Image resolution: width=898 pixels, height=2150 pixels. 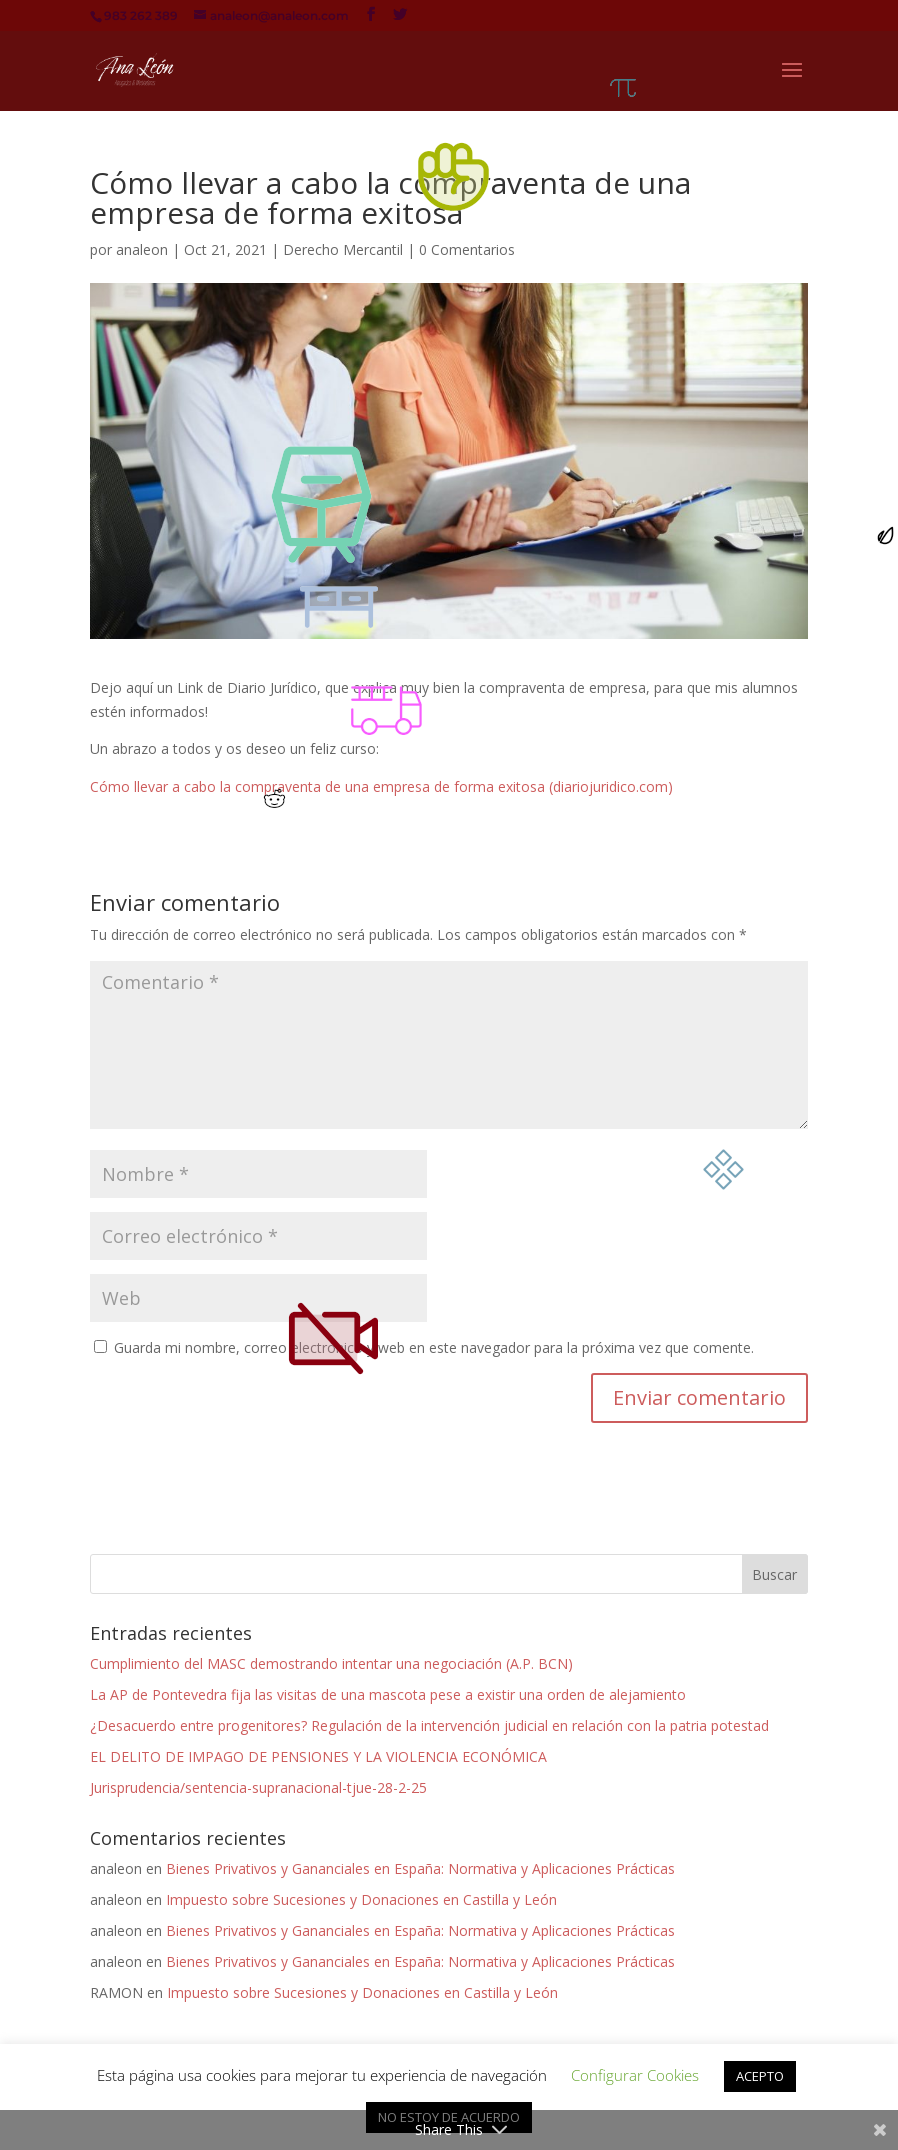 I want to click on access mathematical or scientific calculator functions, so click(x=623, y=87).